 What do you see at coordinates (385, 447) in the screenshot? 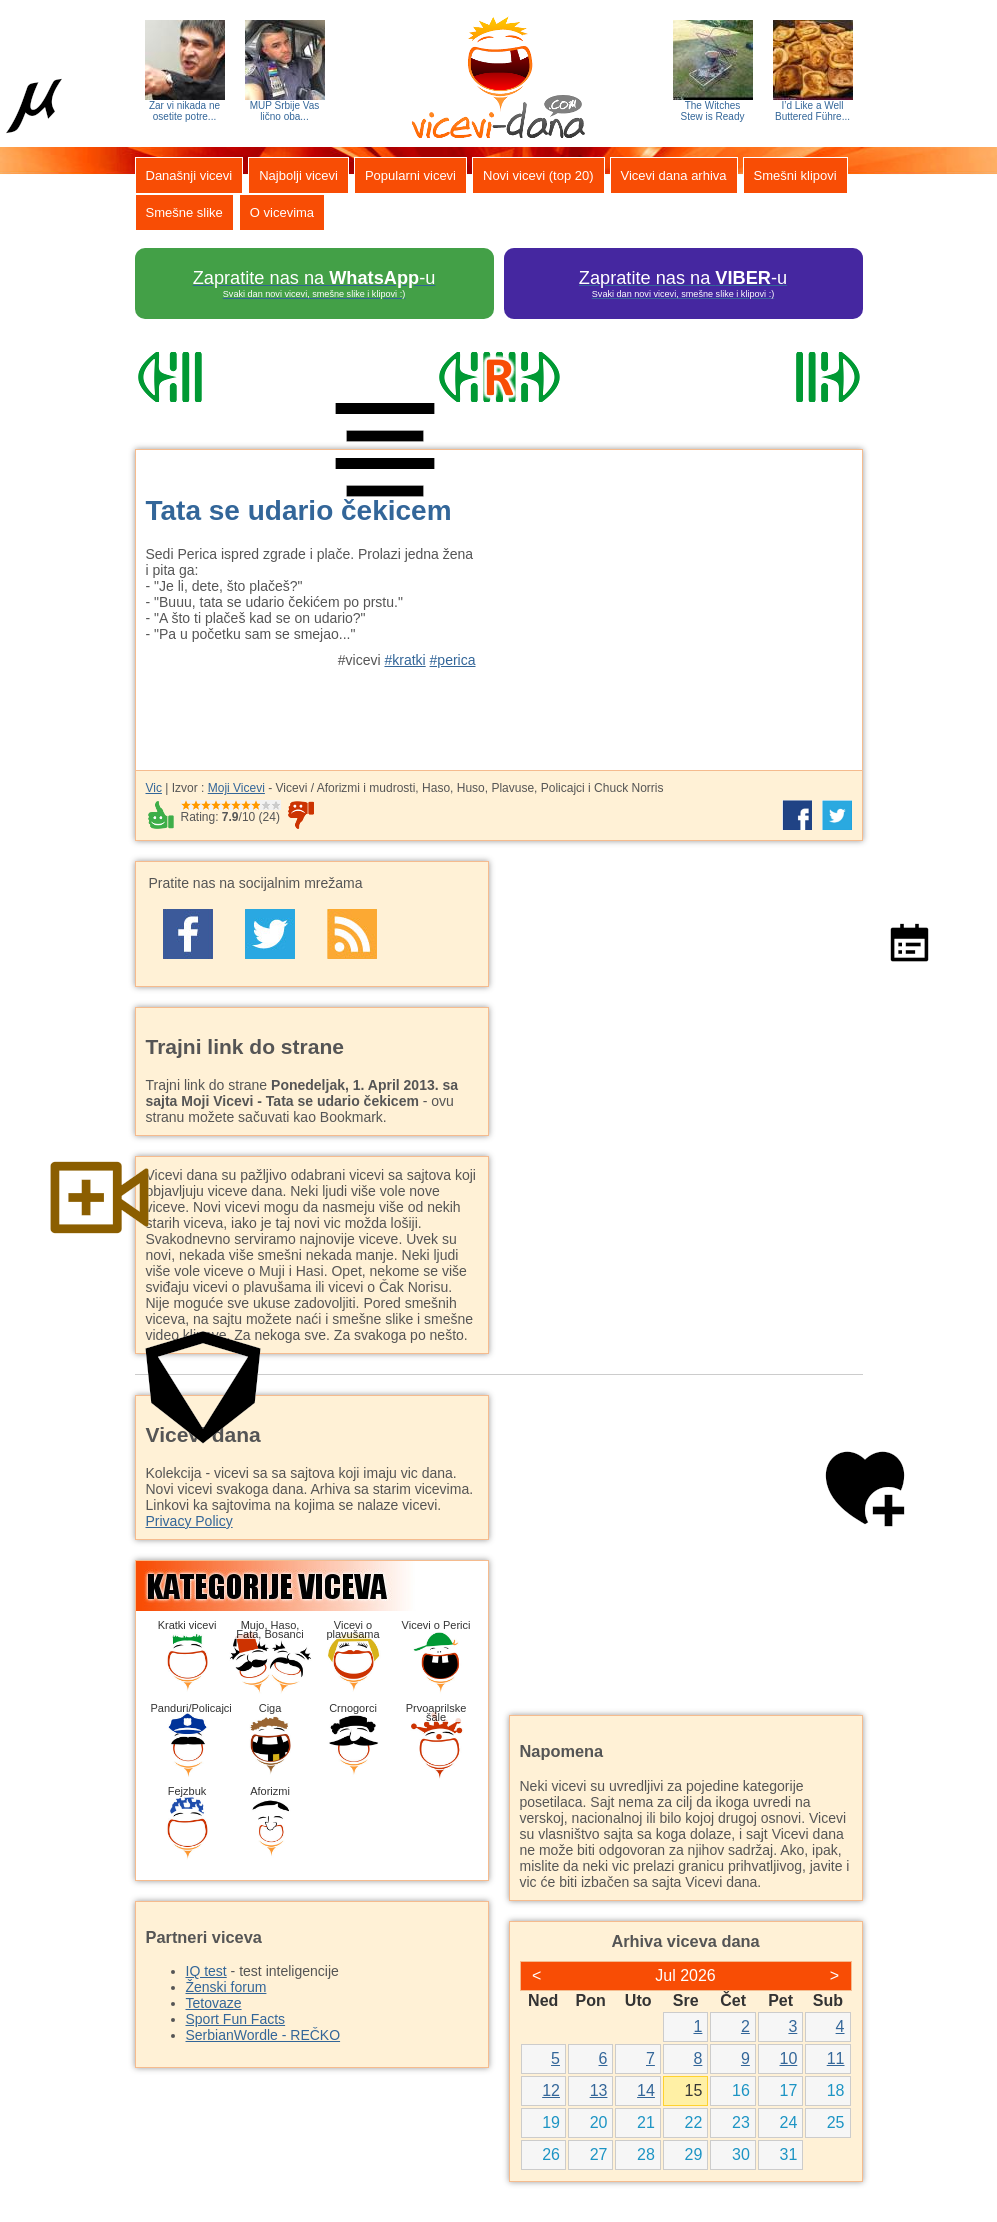
I see `center-align text or content` at bounding box center [385, 447].